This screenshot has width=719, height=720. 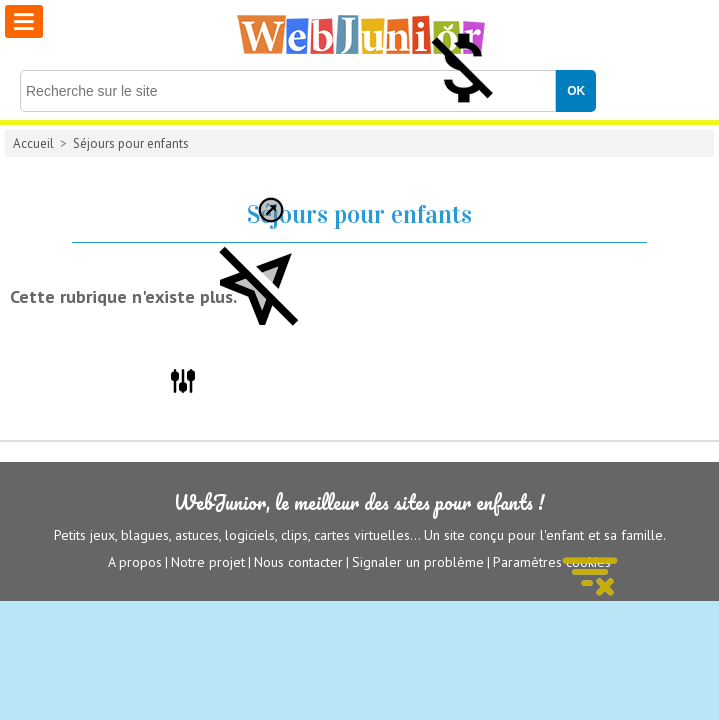 What do you see at coordinates (256, 289) in the screenshot?
I see `location sharing is disabled` at bounding box center [256, 289].